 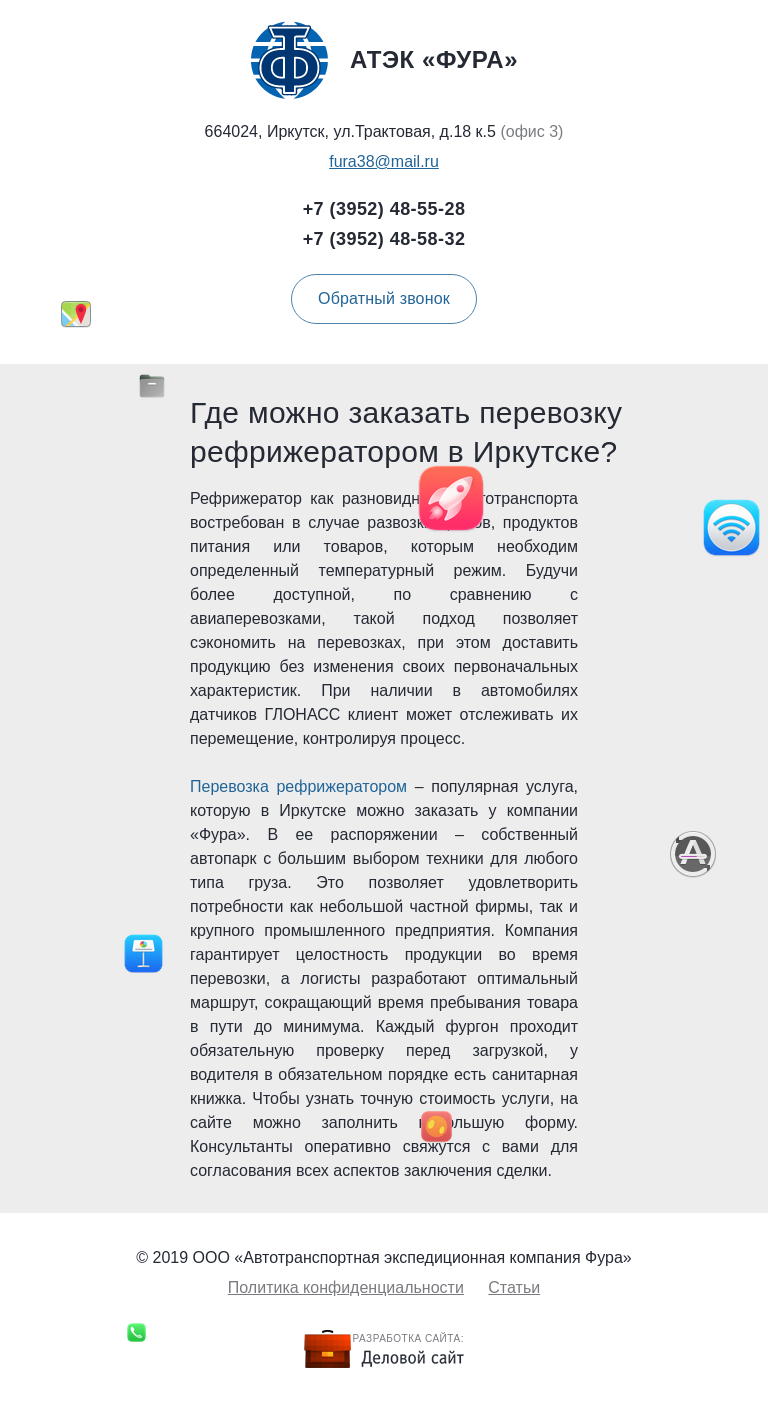 What do you see at coordinates (693, 854) in the screenshot?
I see `open the software update manager` at bounding box center [693, 854].